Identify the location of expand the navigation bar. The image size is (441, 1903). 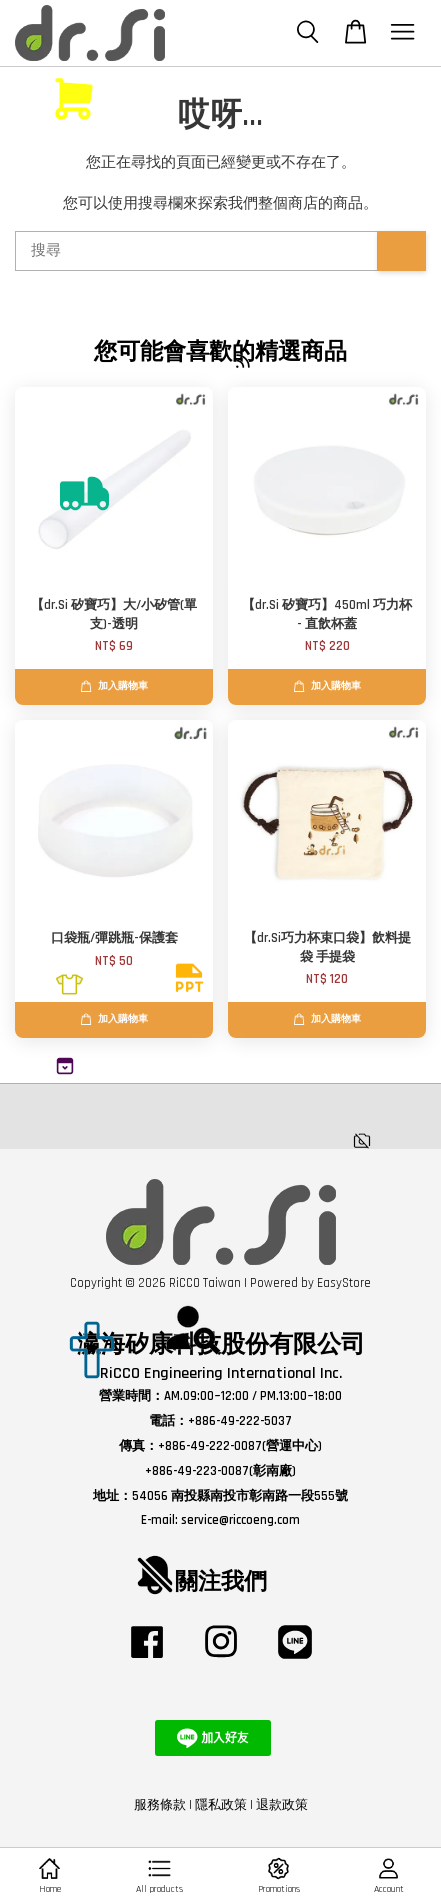
(65, 1066).